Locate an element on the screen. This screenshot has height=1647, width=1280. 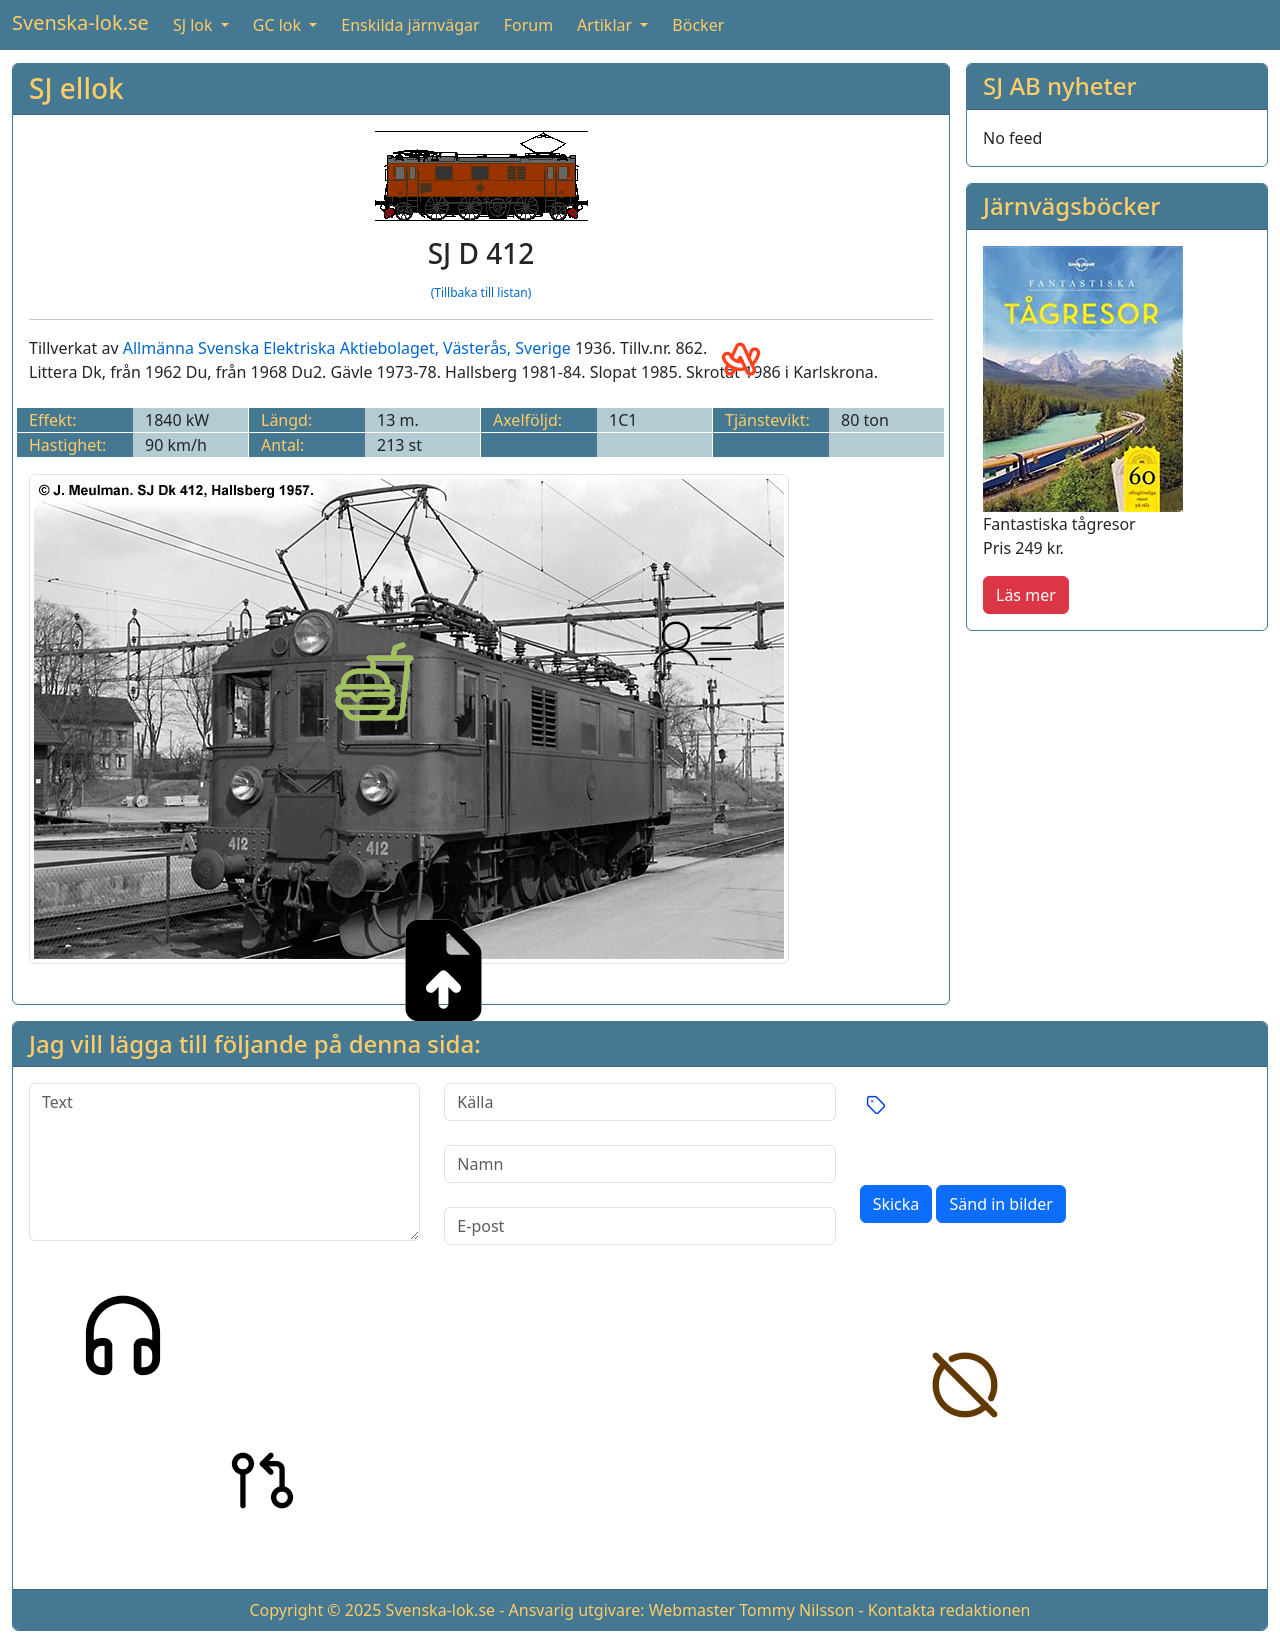
upload a file is located at coordinates (443, 970).